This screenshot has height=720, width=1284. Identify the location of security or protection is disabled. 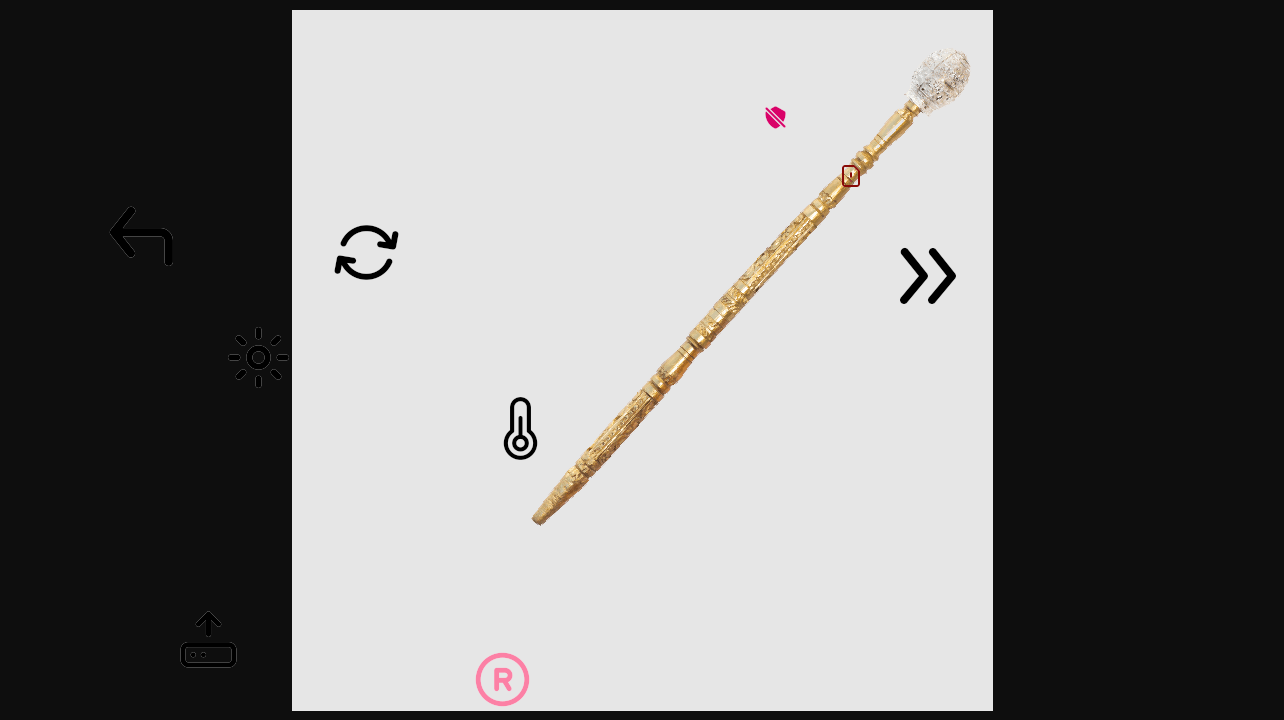
(775, 117).